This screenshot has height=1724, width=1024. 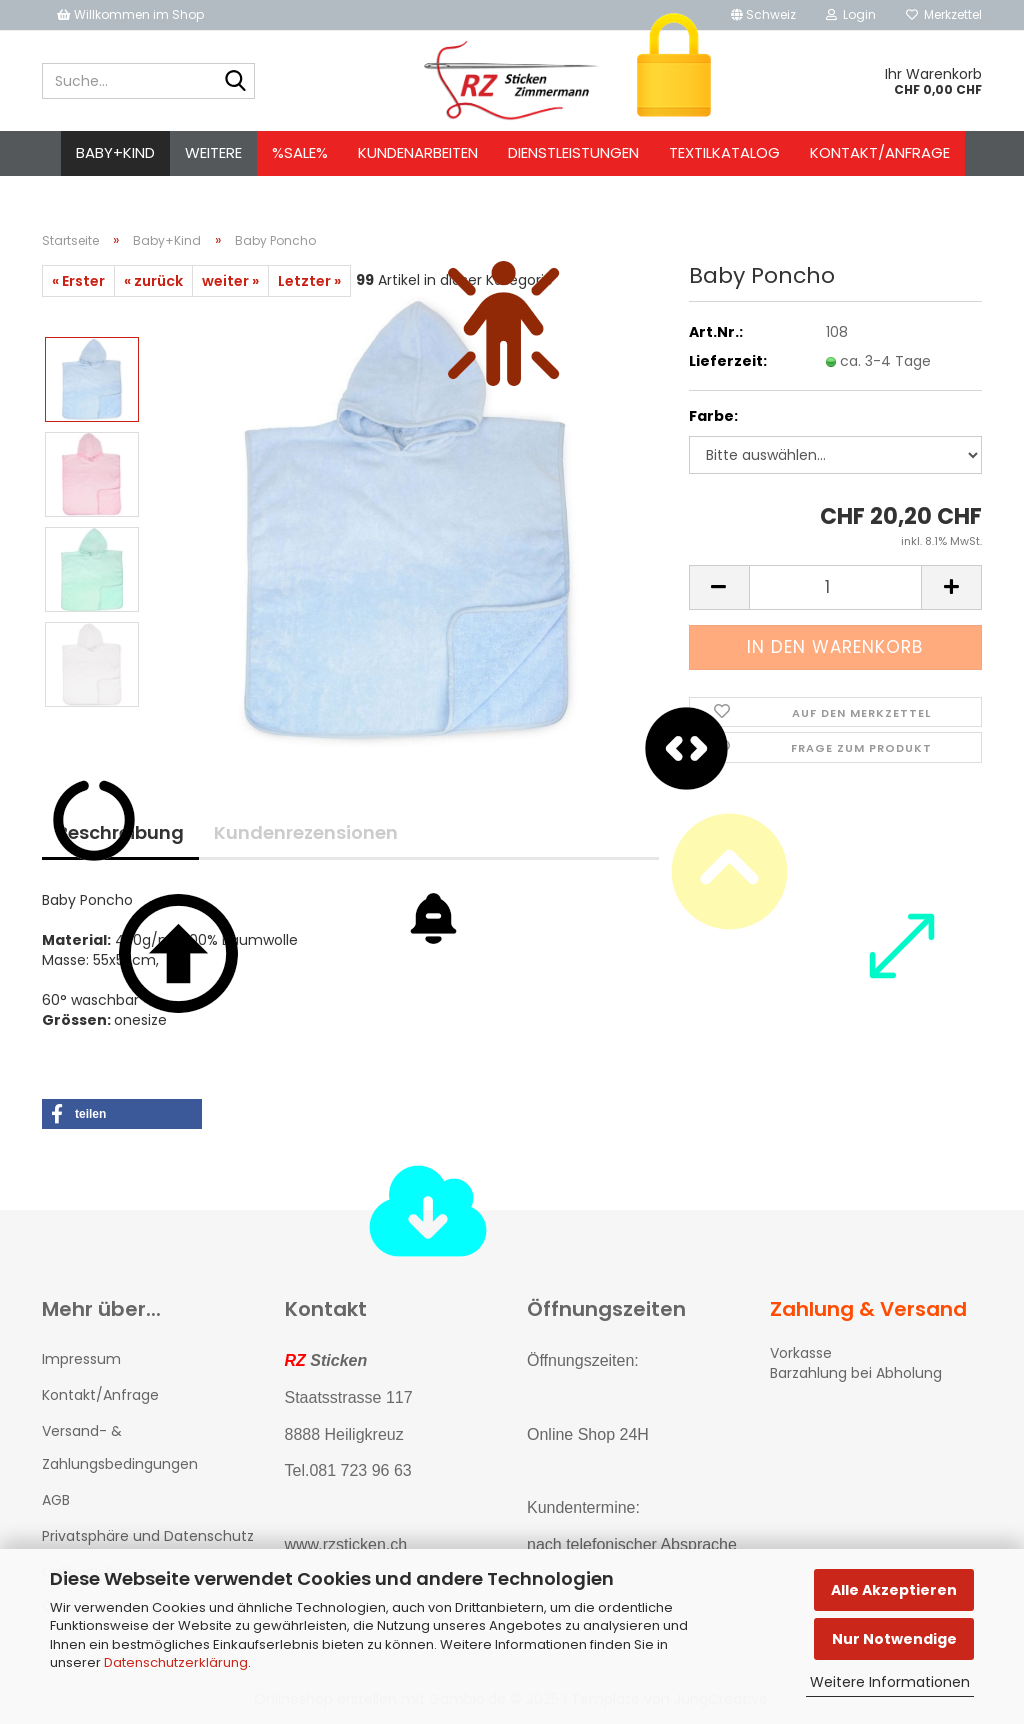 I want to click on loading or processing in progress, so click(x=94, y=820).